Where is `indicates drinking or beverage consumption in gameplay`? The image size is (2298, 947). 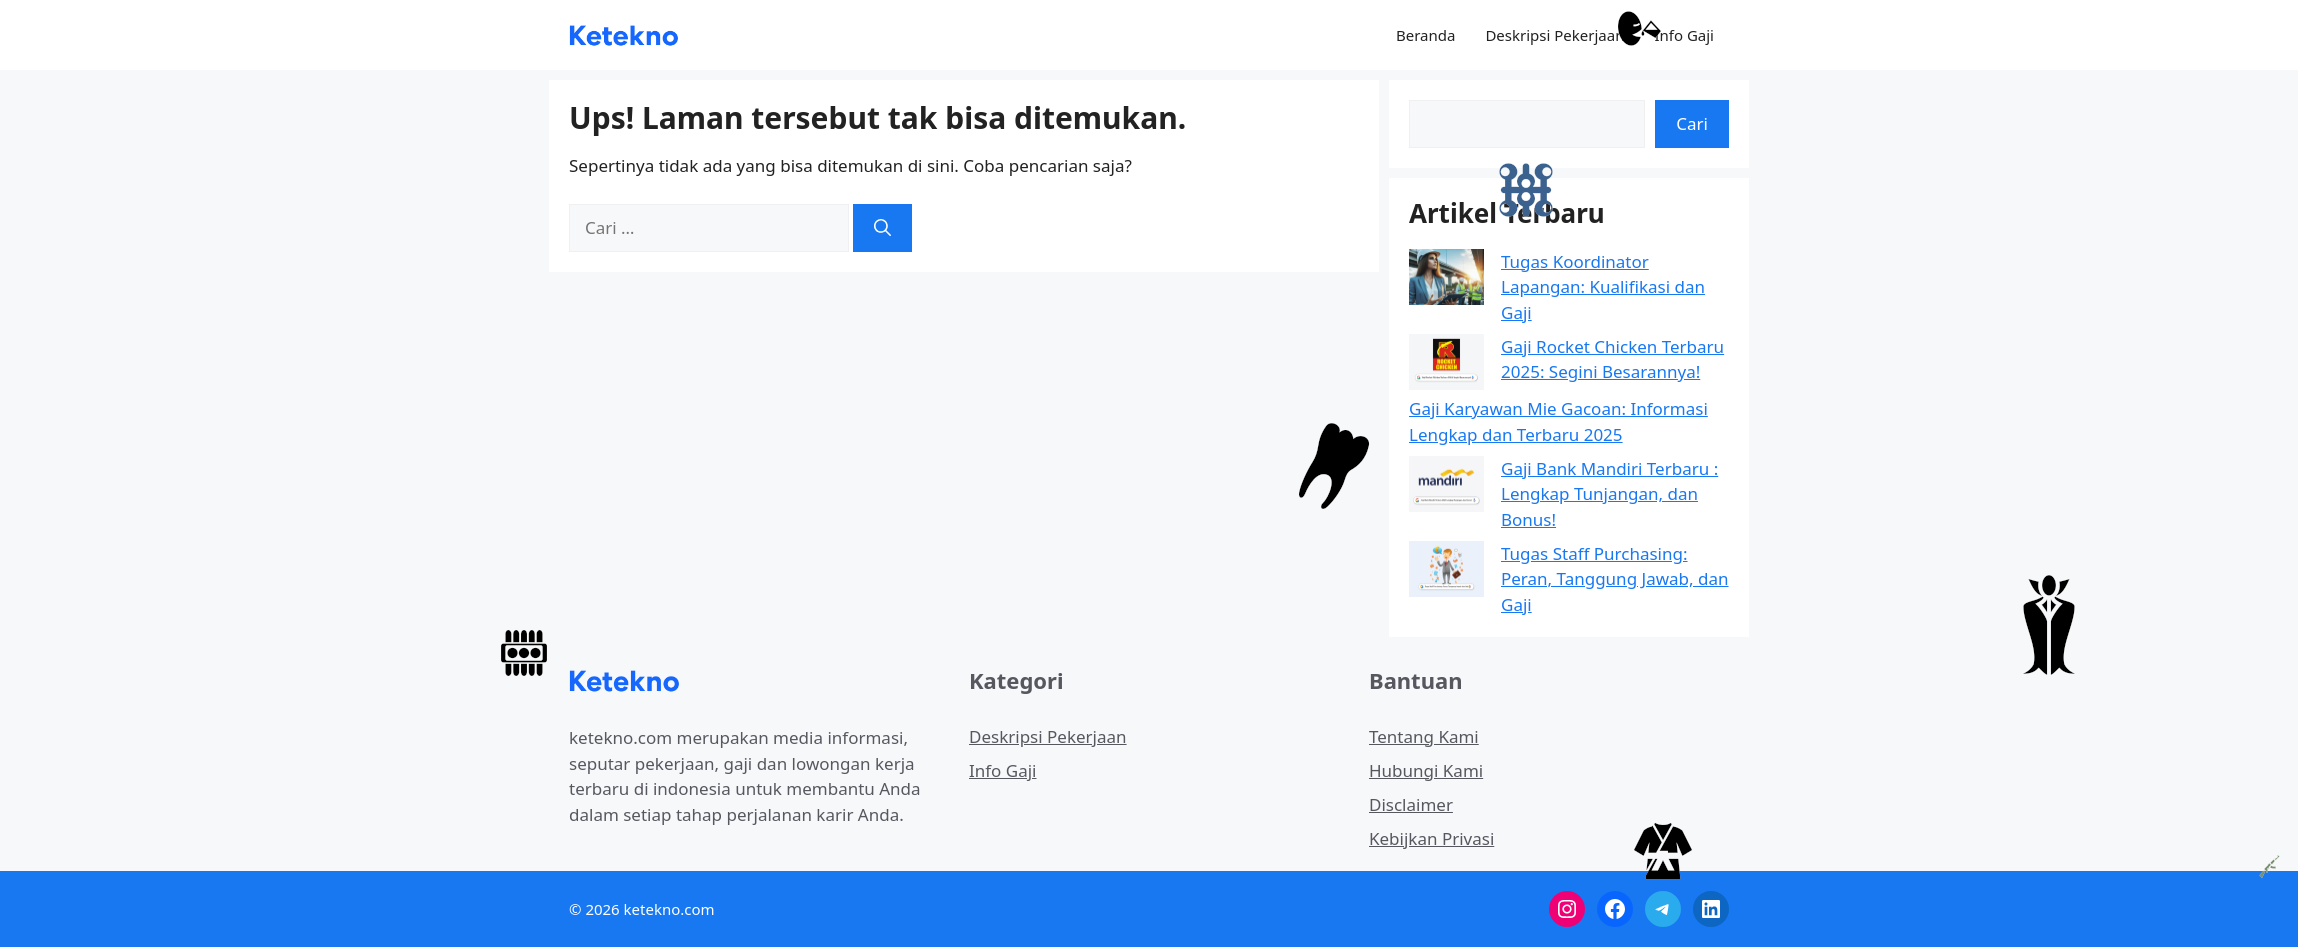
indicates drinking or beverage consumption in gameplay is located at coordinates (1639, 28).